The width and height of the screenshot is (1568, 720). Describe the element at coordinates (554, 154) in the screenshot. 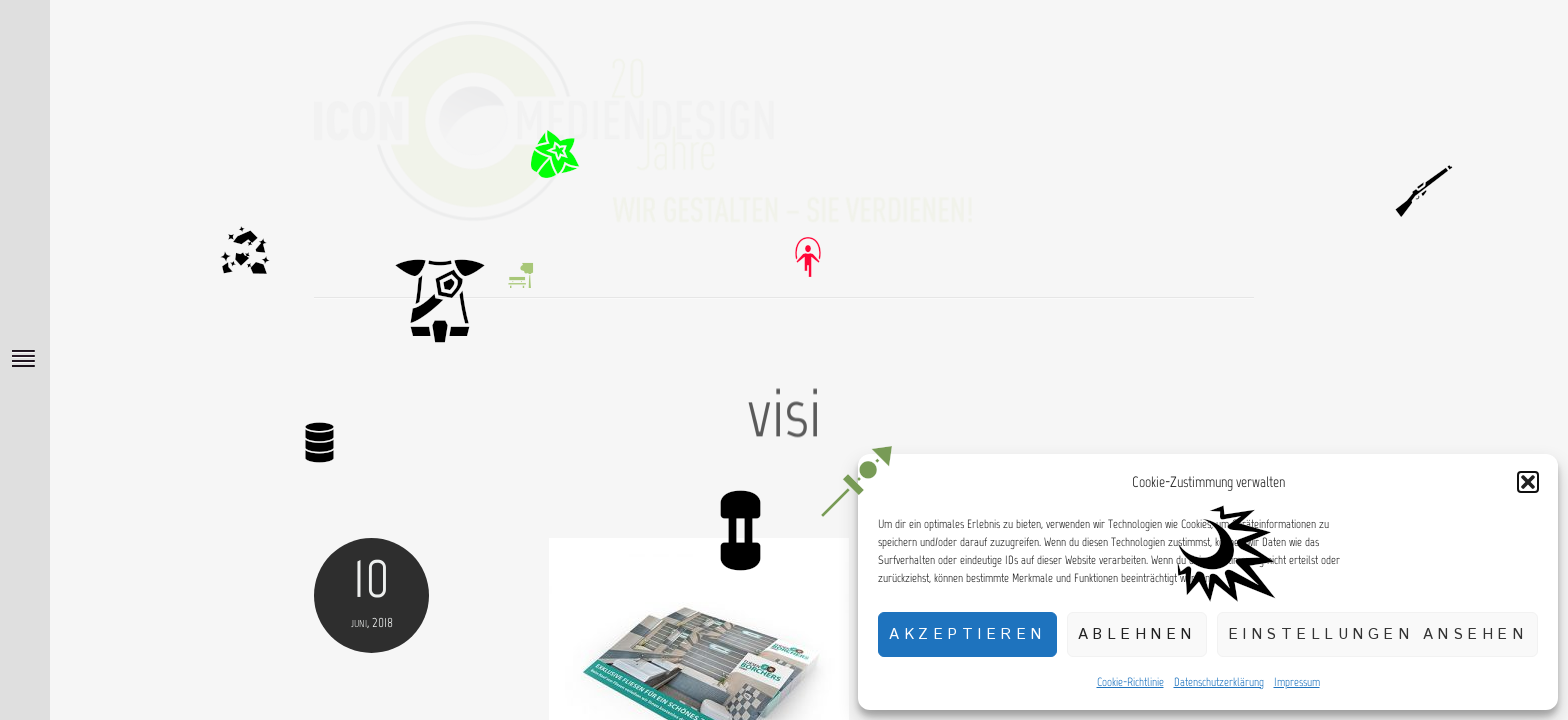

I see `star fruit or carambola item in a game inventory` at that location.